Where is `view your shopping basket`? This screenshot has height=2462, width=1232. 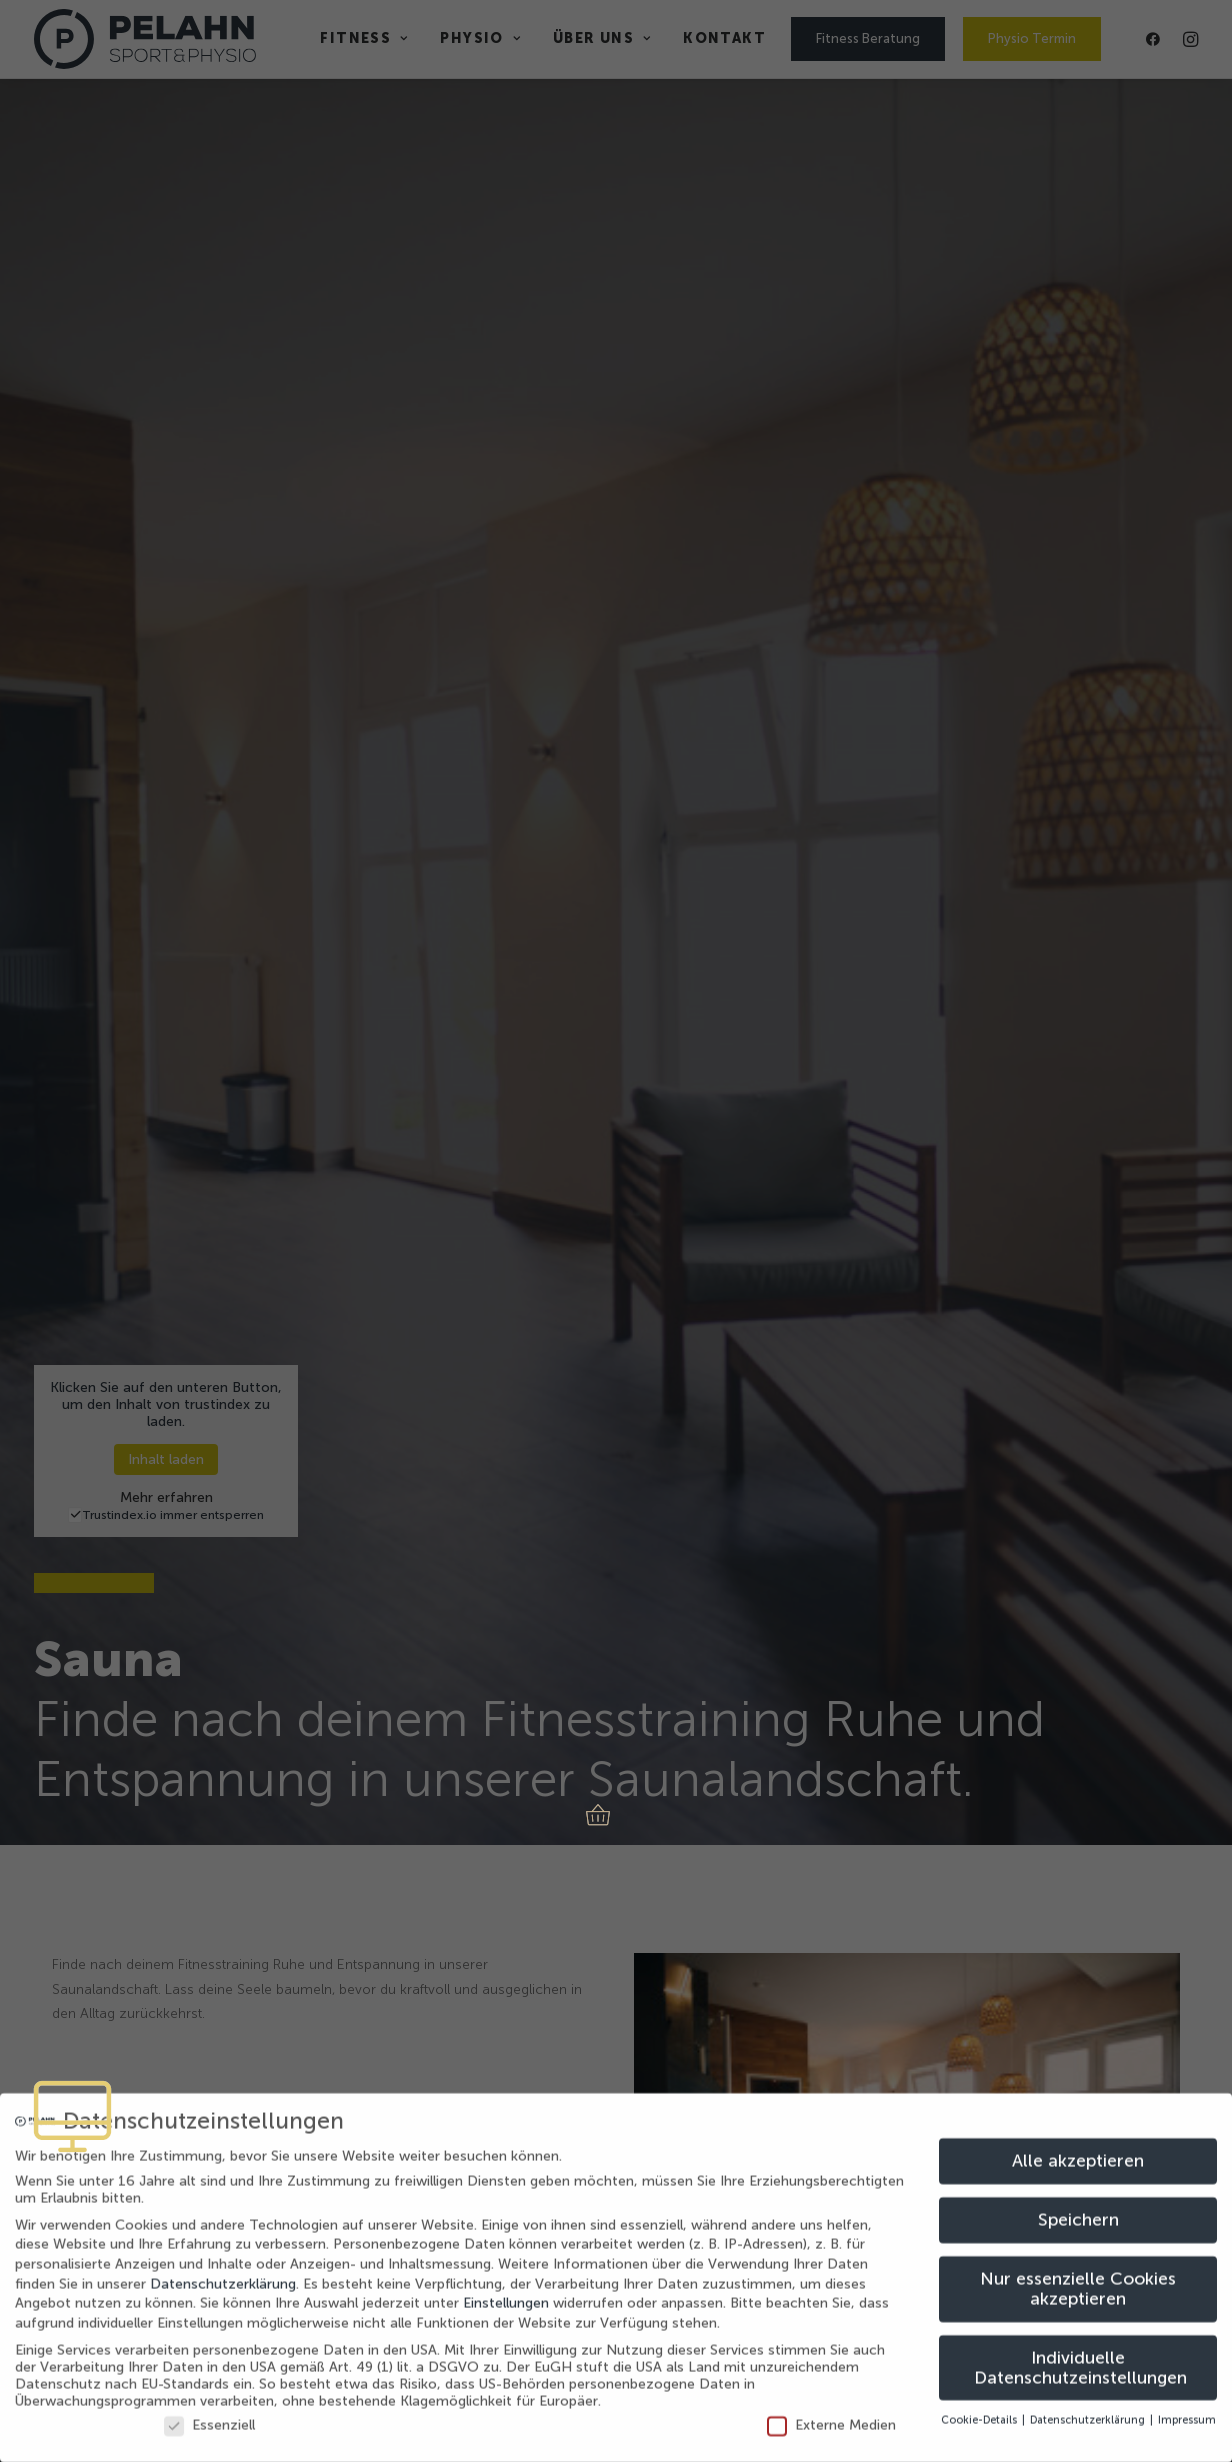
view your shopping basket is located at coordinates (598, 1816).